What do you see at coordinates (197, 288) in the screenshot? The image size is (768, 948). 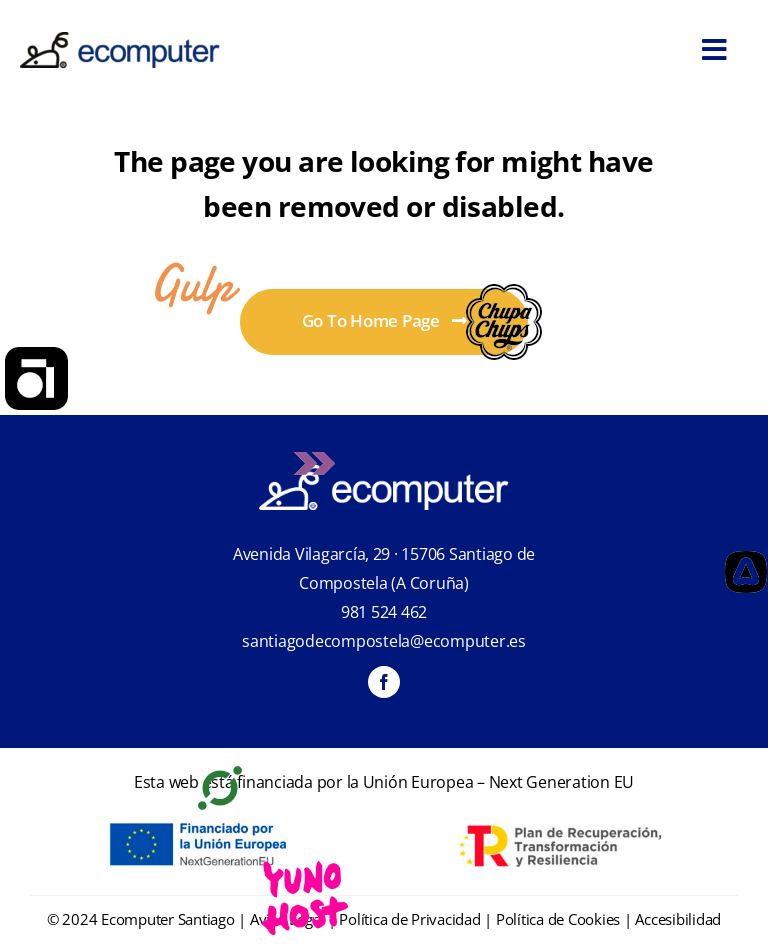 I see `gulp.js task runner logo` at bounding box center [197, 288].